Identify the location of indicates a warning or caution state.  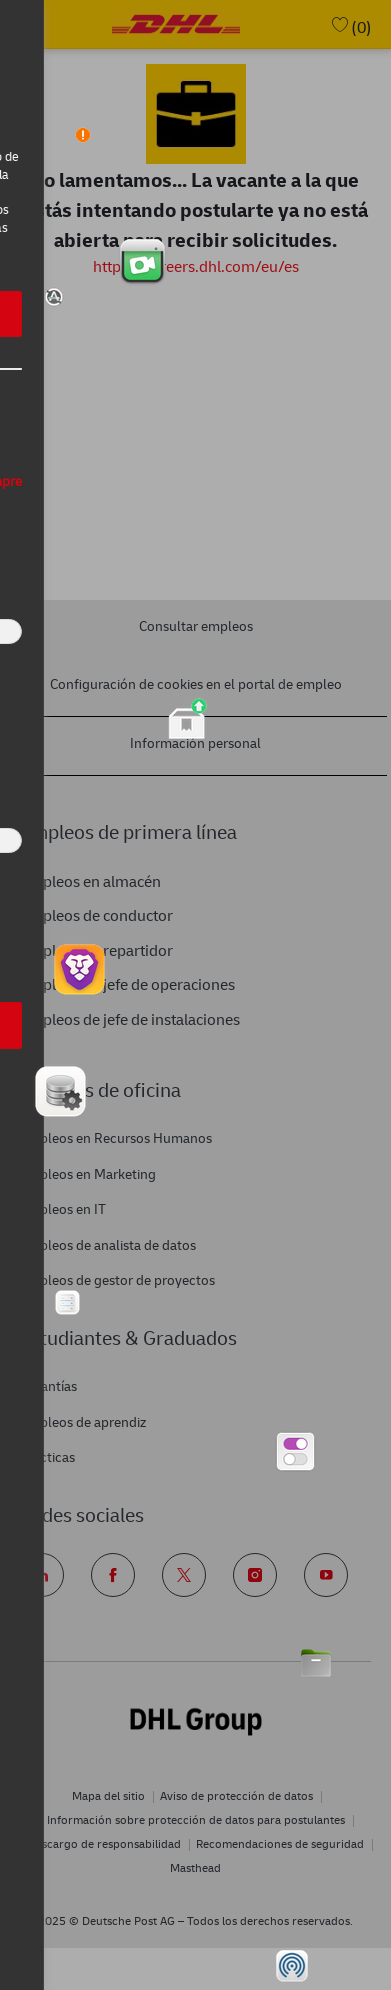
(83, 135).